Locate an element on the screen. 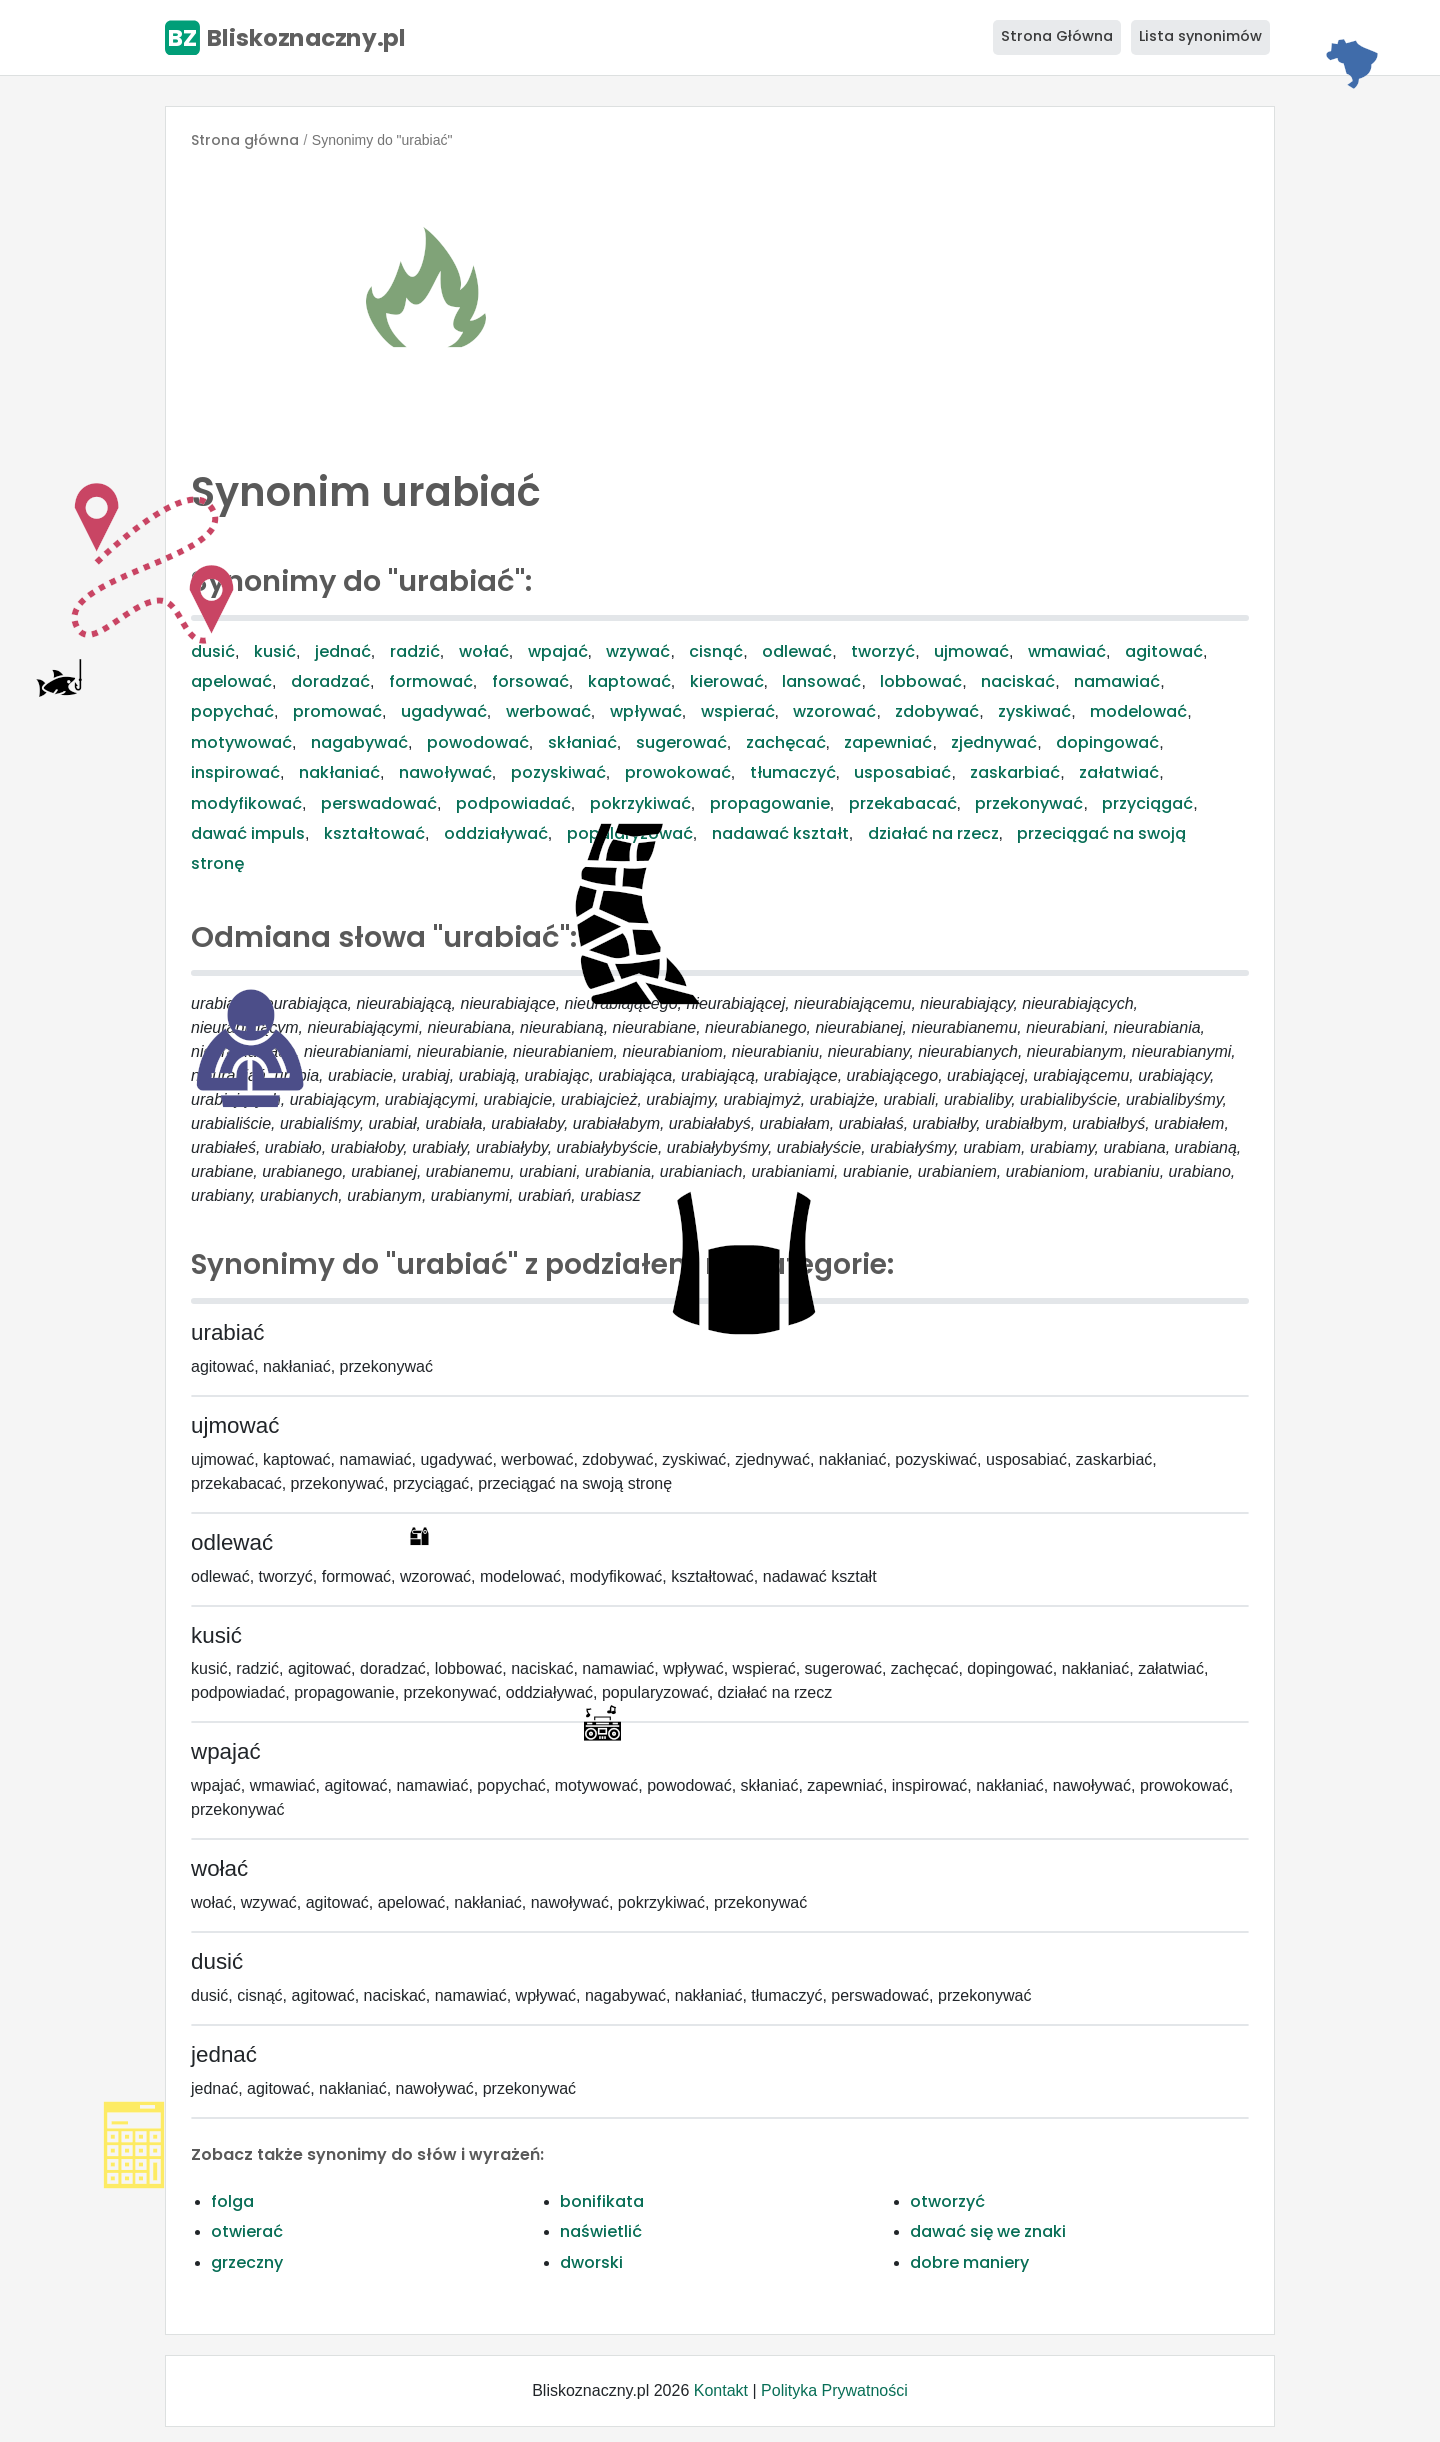 Image resolution: width=1440 pixels, height=2442 pixels. open music player or audio controls is located at coordinates (602, 1723).